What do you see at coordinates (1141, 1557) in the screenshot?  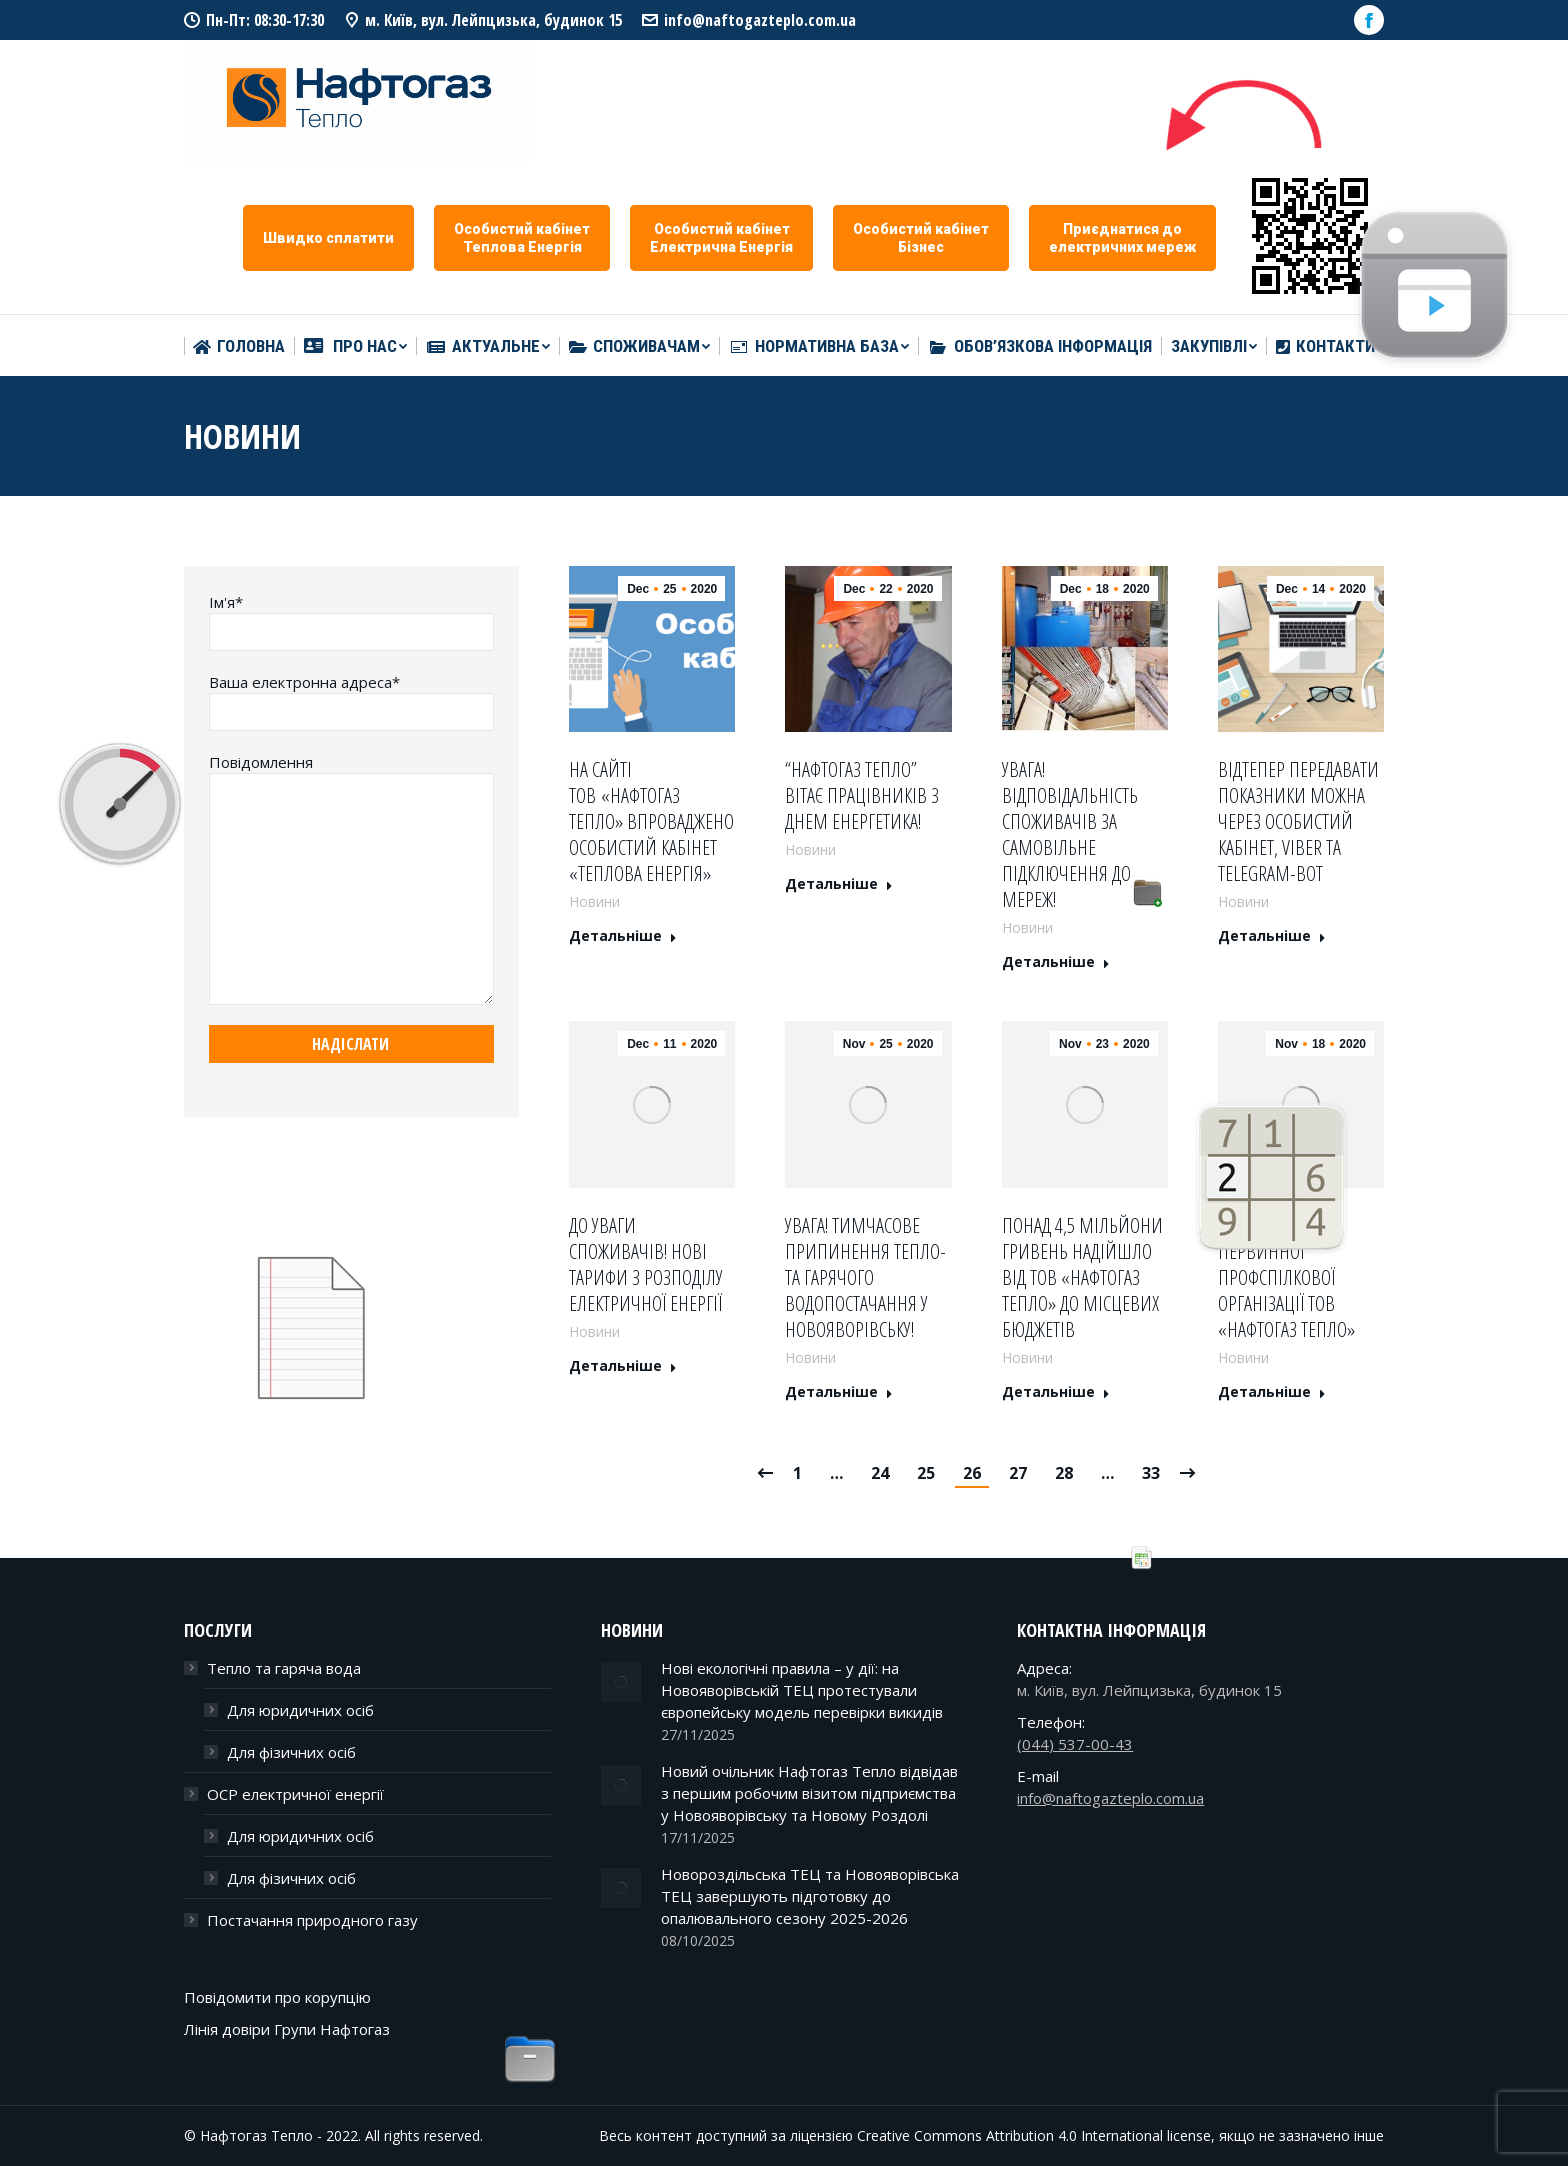 I see `open a spreadsheet file` at bounding box center [1141, 1557].